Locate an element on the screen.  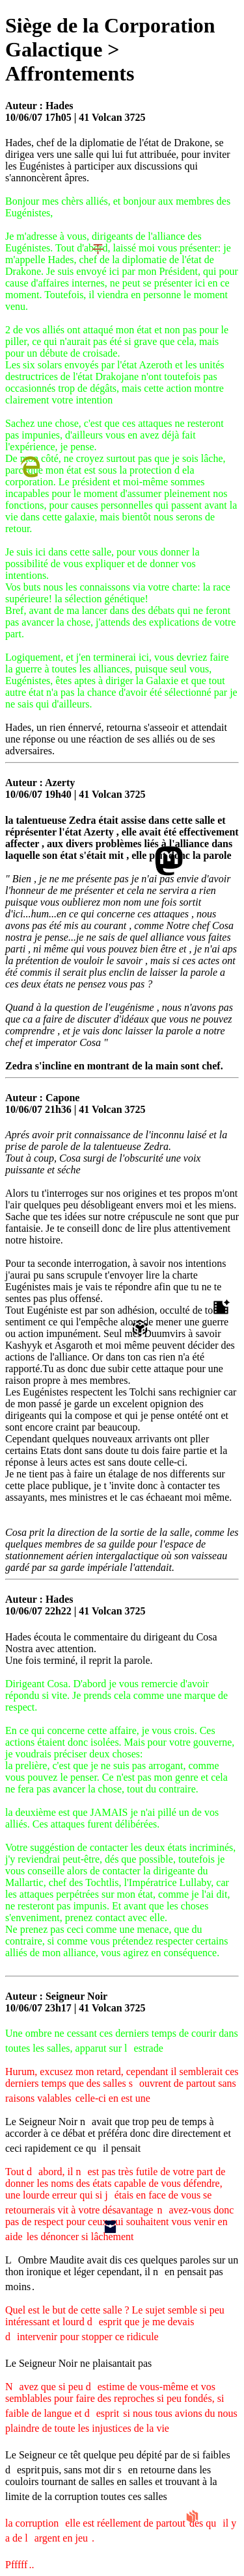
open microsoft edge browser is located at coordinates (30, 466).